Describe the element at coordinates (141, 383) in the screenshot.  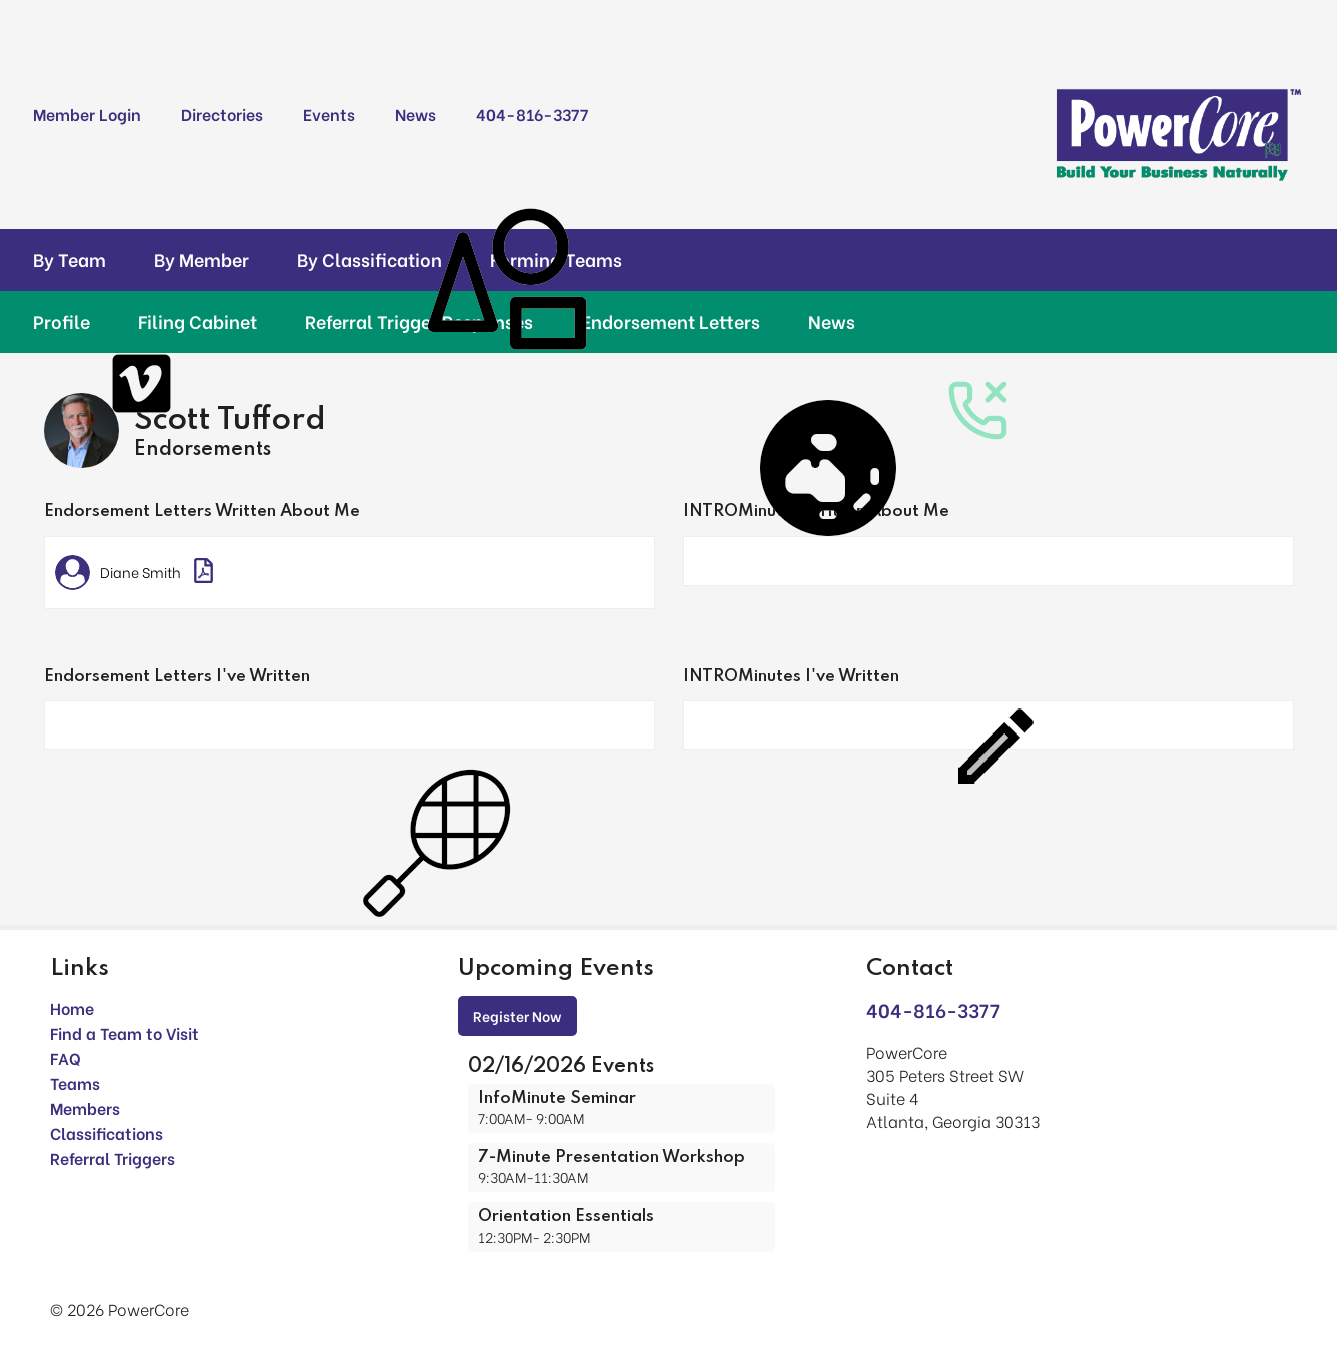
I see `open vimeo app` at that location.